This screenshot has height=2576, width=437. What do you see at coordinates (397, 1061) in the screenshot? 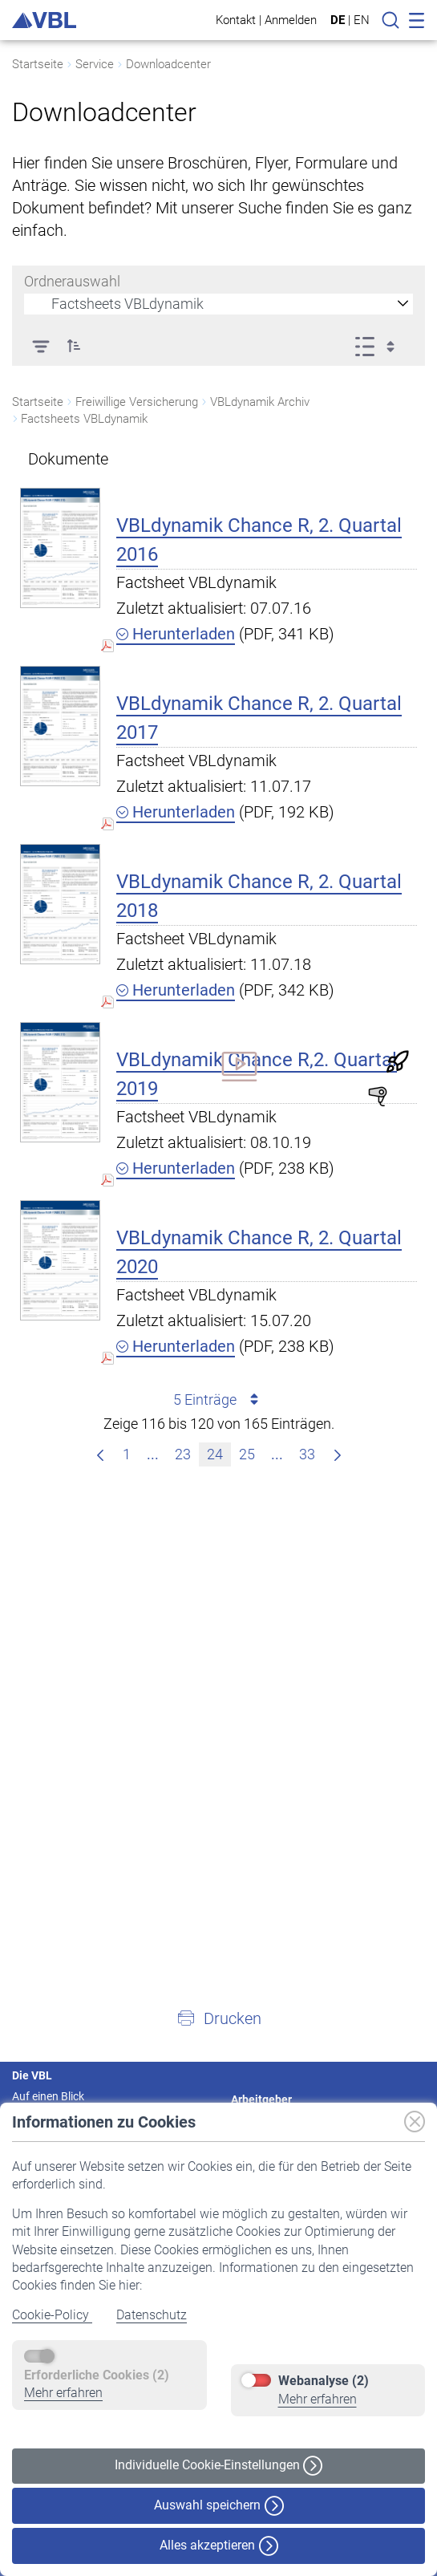
I see `launch or deploy a project` at bounding box center [397, 1061].